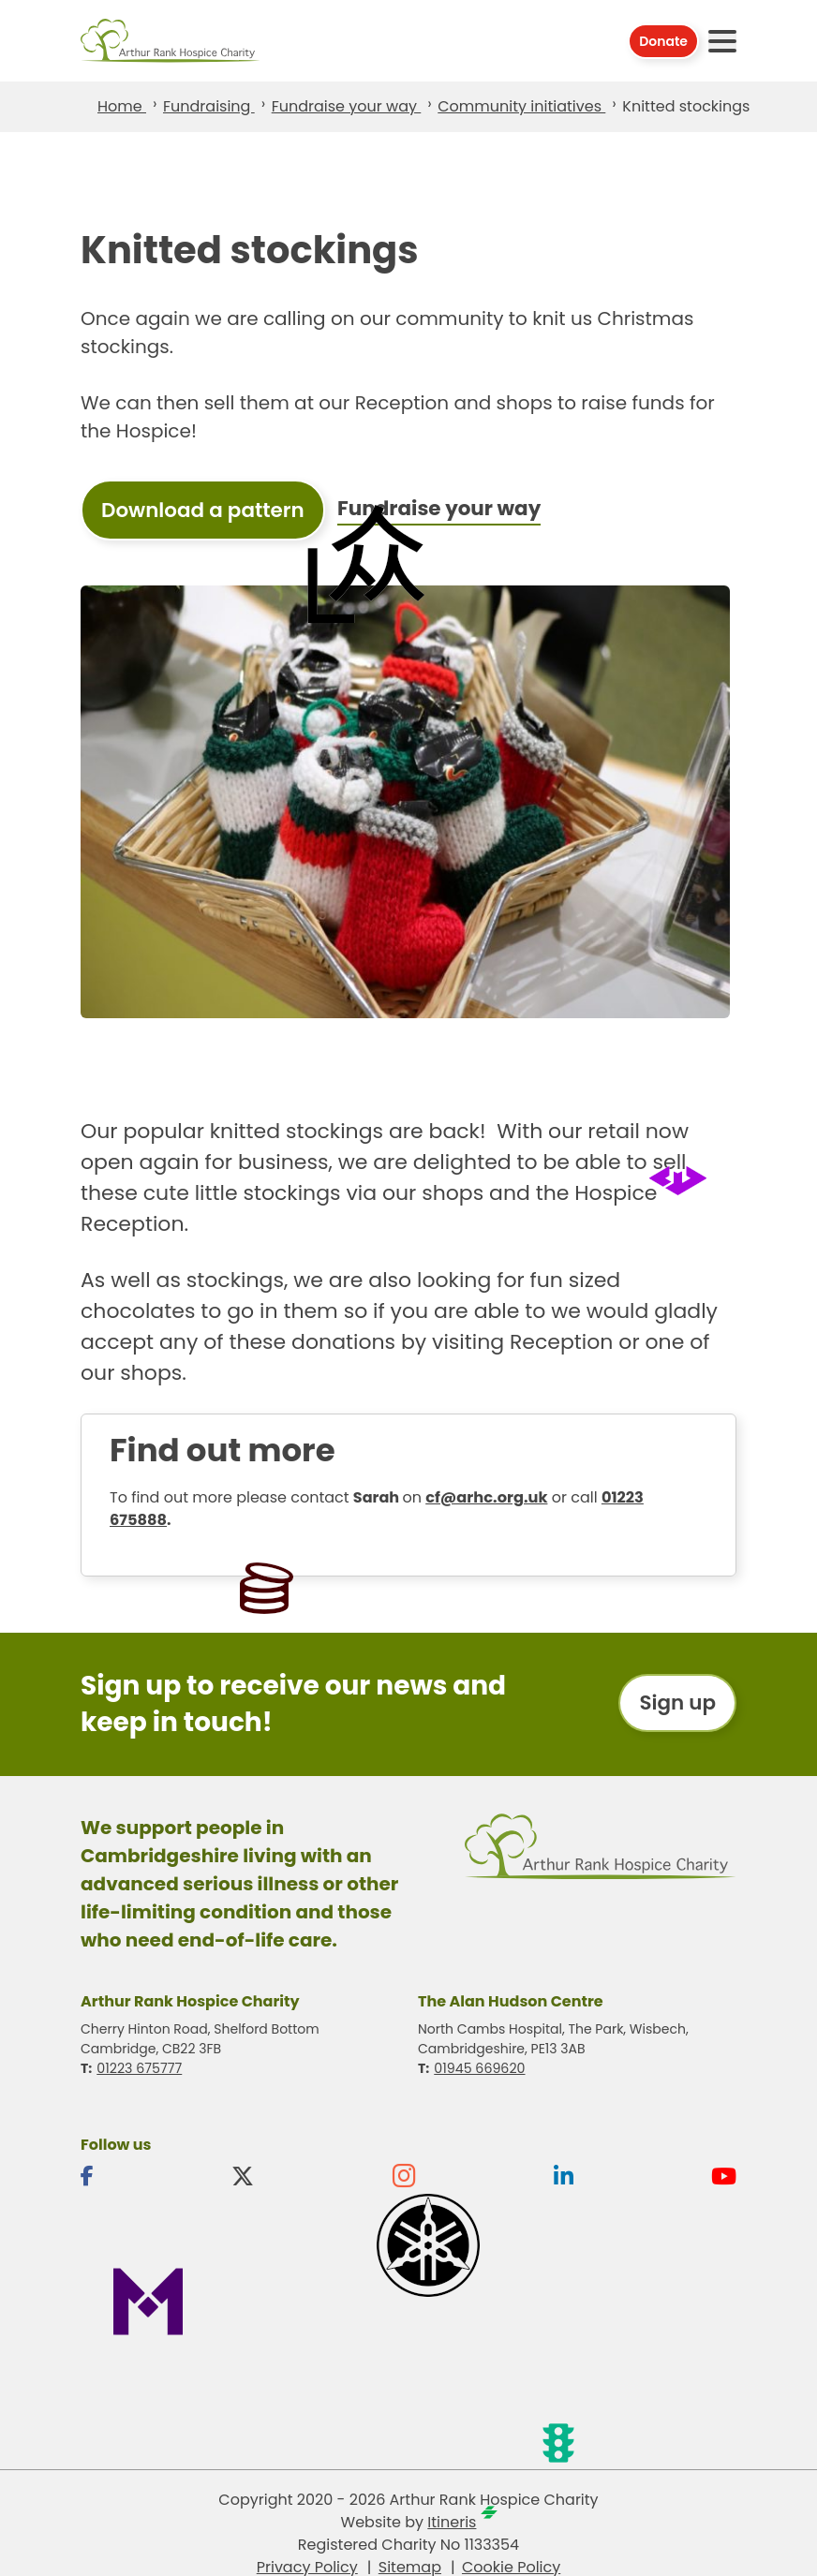 Image resolution: width=817 pixels, height=2576 pixels. I want to click on yamaha motor corporation logo, so click(428, 2245).